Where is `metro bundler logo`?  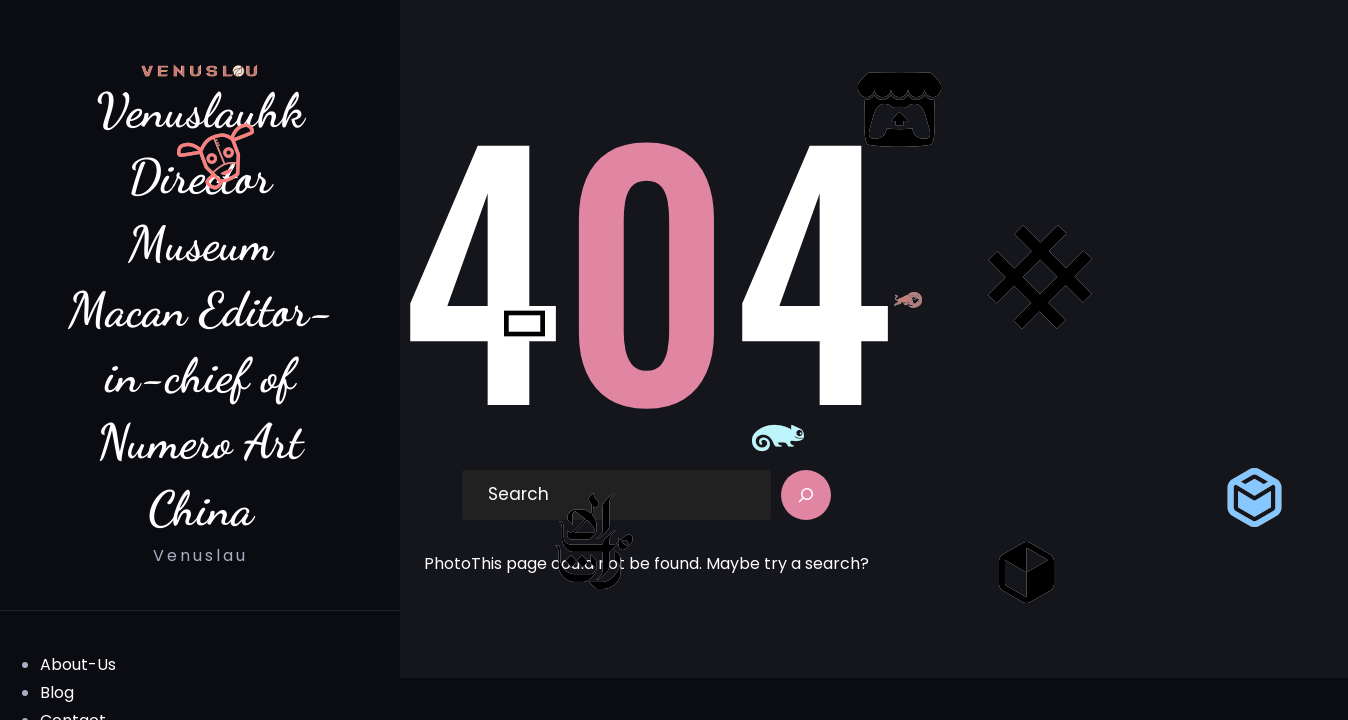
metro bundler logo is located at coordinates (1254, 497).